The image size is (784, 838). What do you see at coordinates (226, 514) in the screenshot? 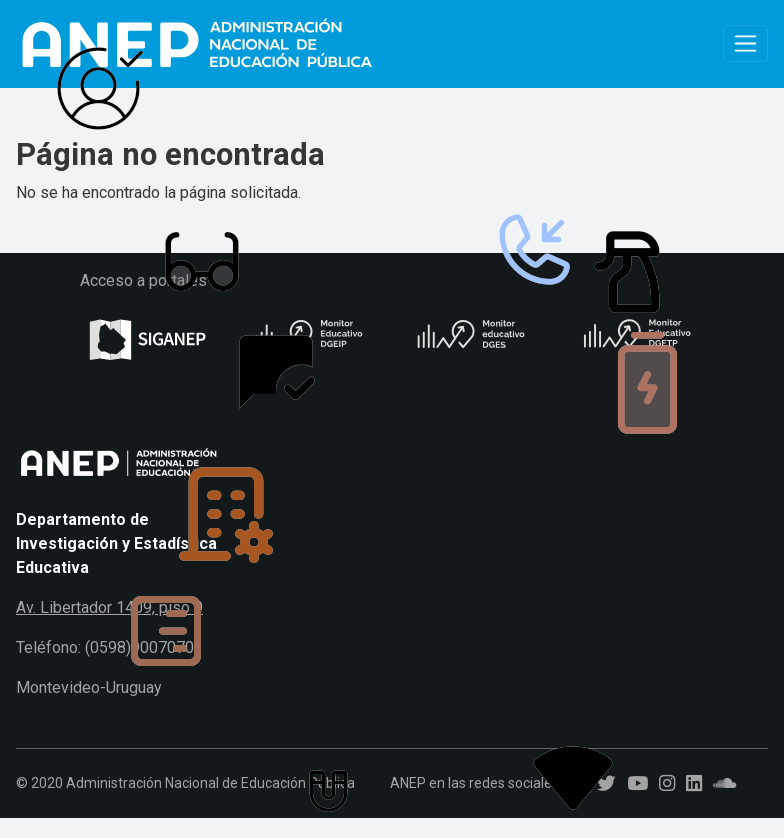
I see `access building or facility settings` at bounding box center [226, 514].